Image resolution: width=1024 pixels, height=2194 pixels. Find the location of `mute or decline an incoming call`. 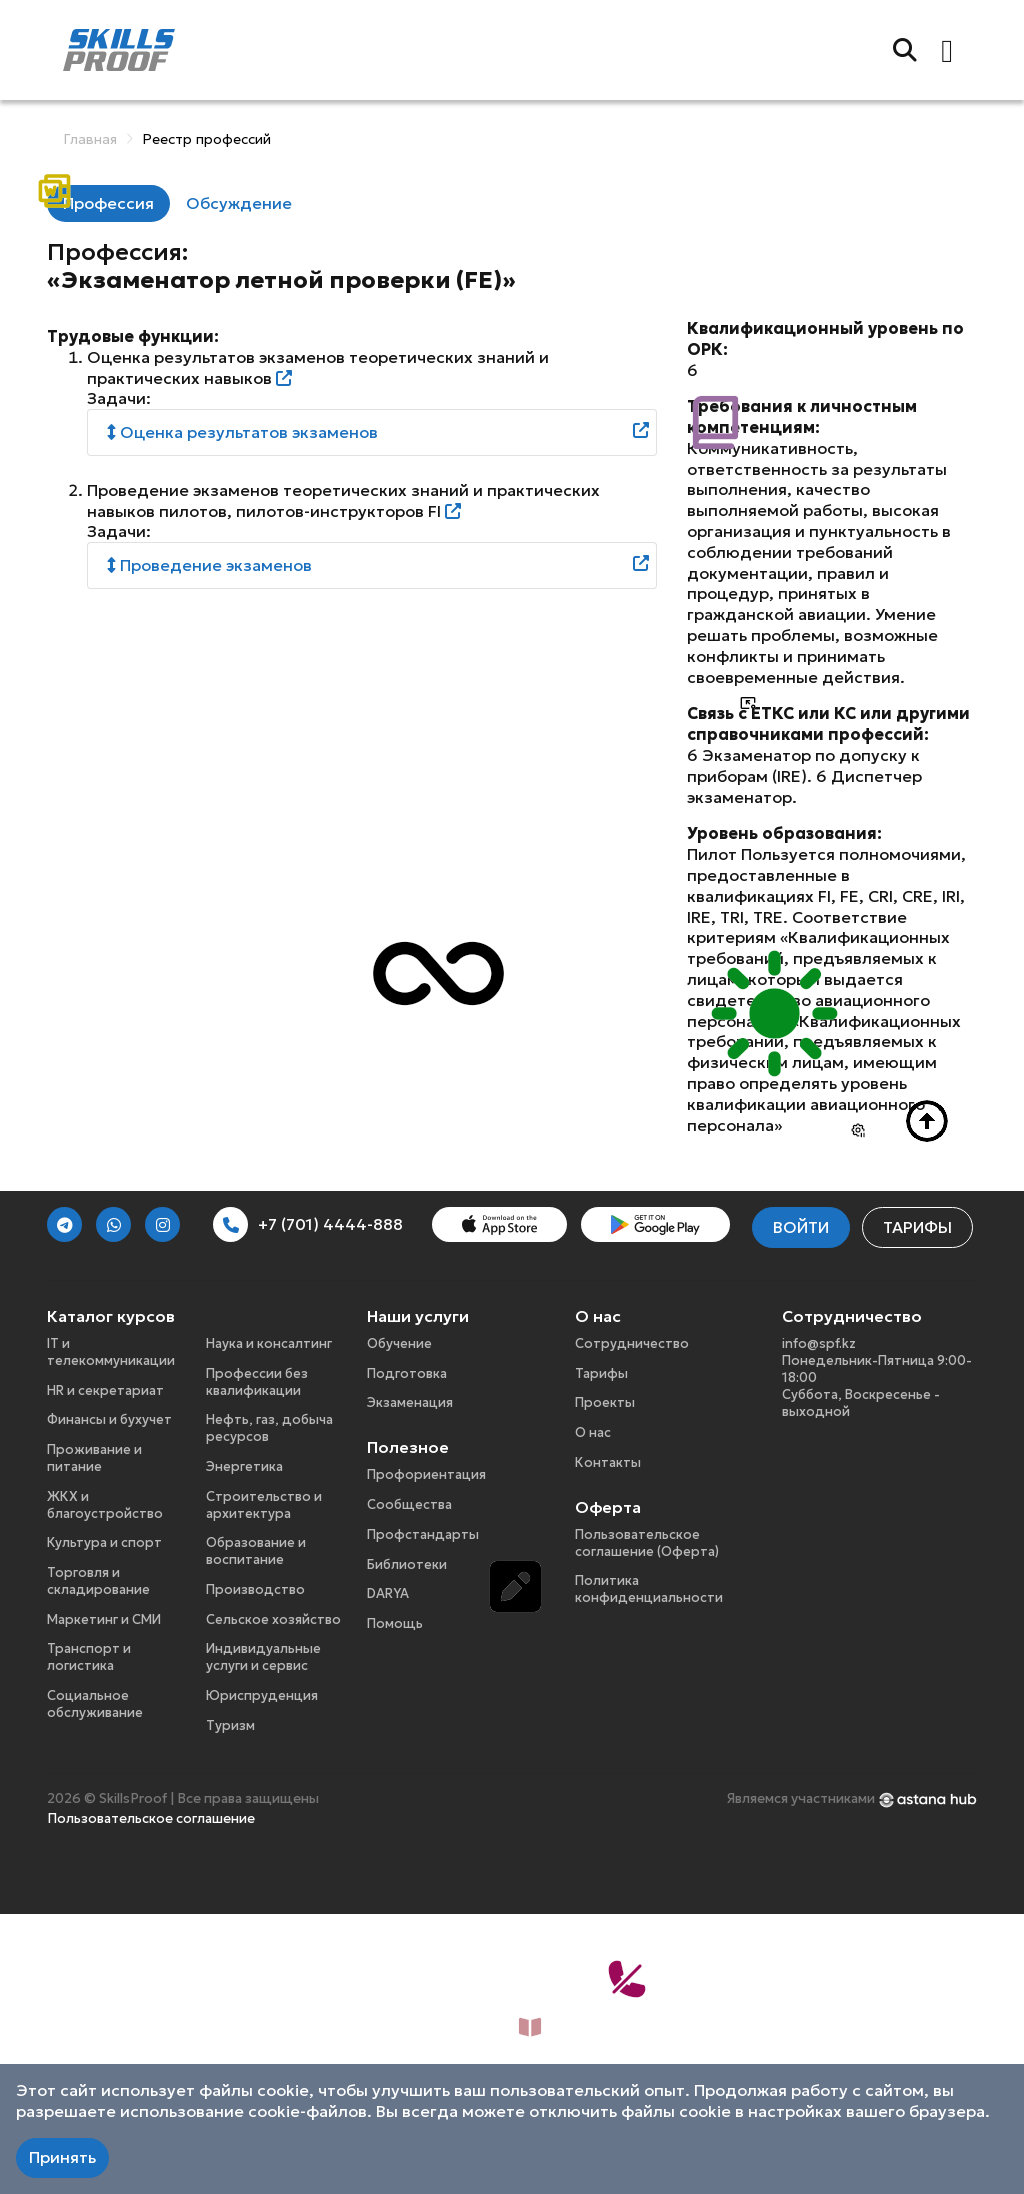

mute or decline an incoming call is located at coordinates (627, 1979).